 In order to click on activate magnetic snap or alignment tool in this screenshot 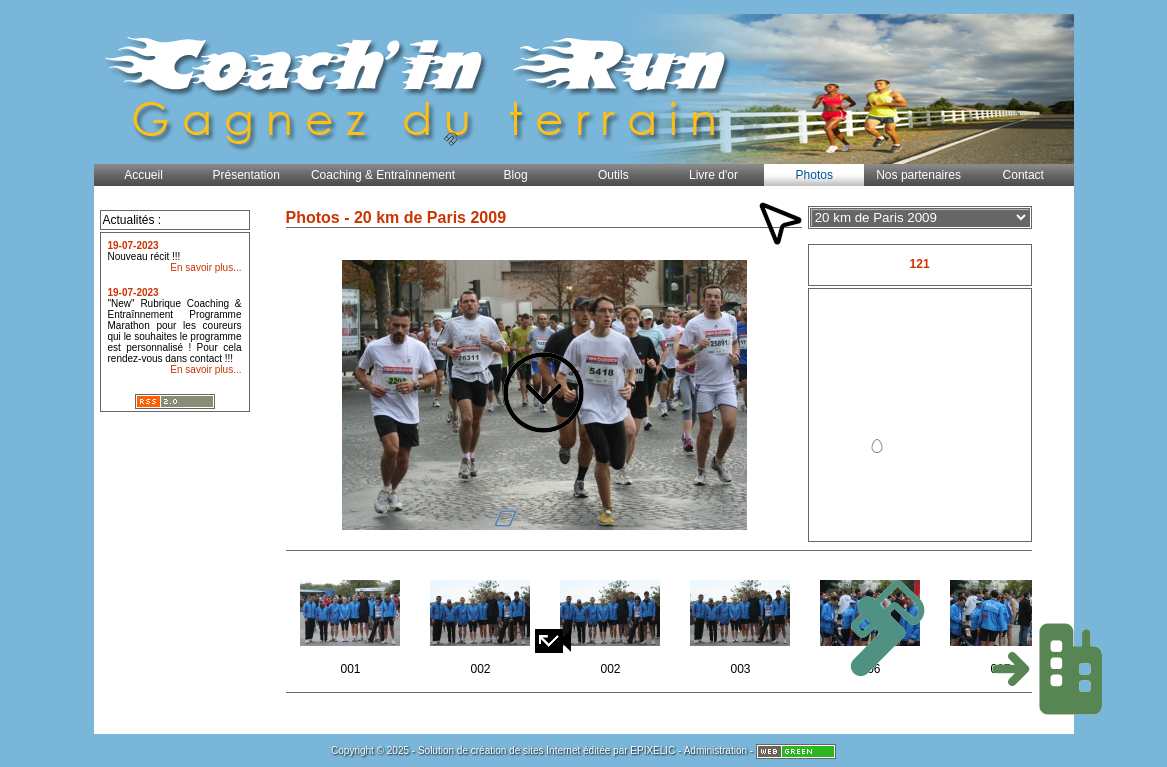, I will do `click(451, 139)`.